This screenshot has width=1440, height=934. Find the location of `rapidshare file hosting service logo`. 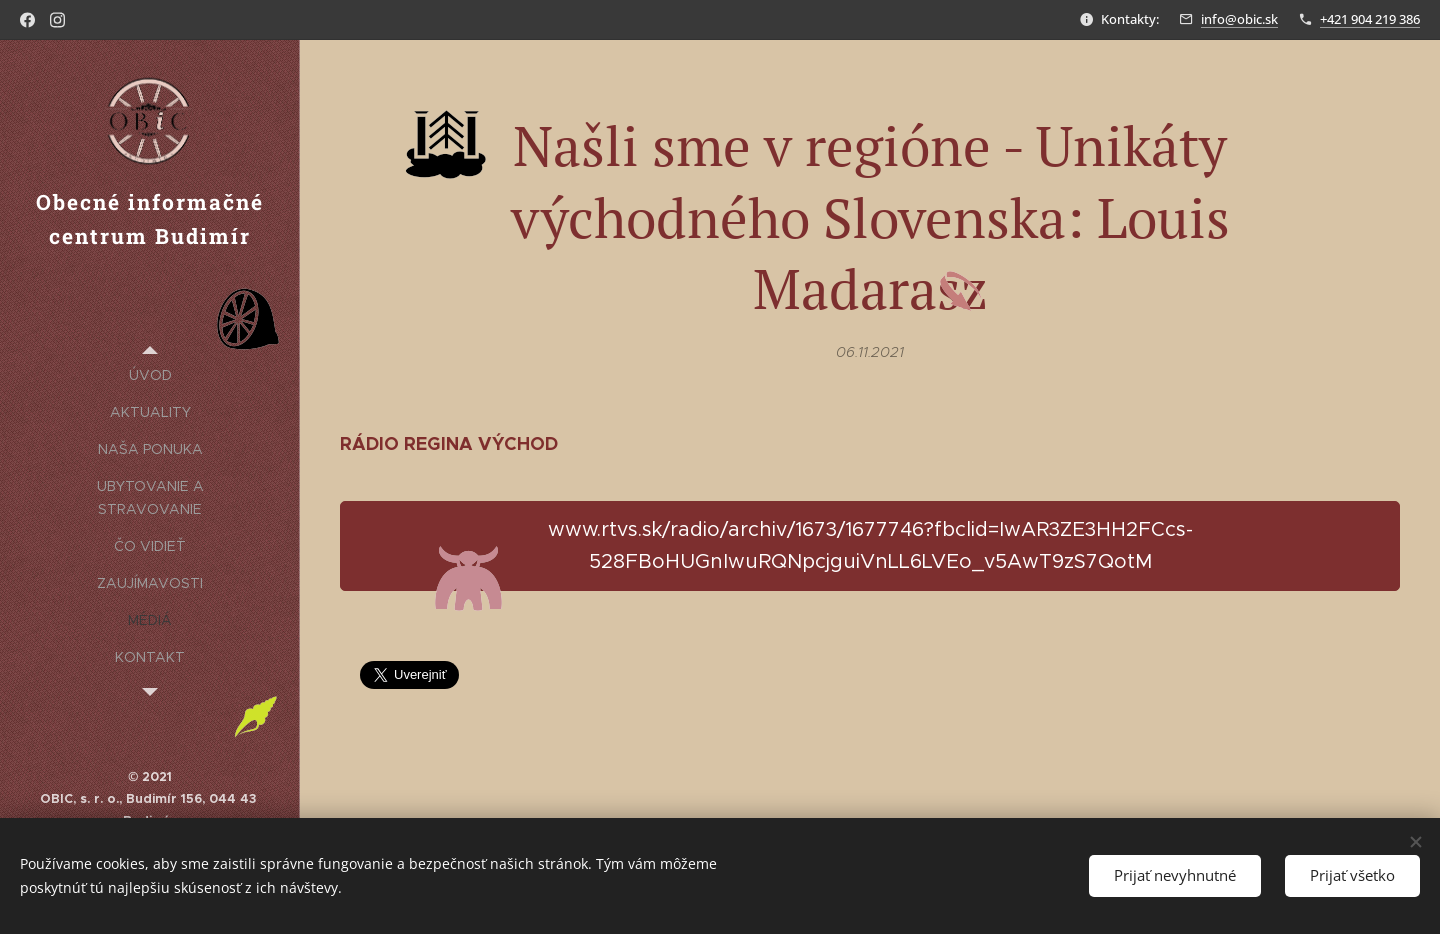

rapidshare file hosting service logo is located at coordinates (960, 291).